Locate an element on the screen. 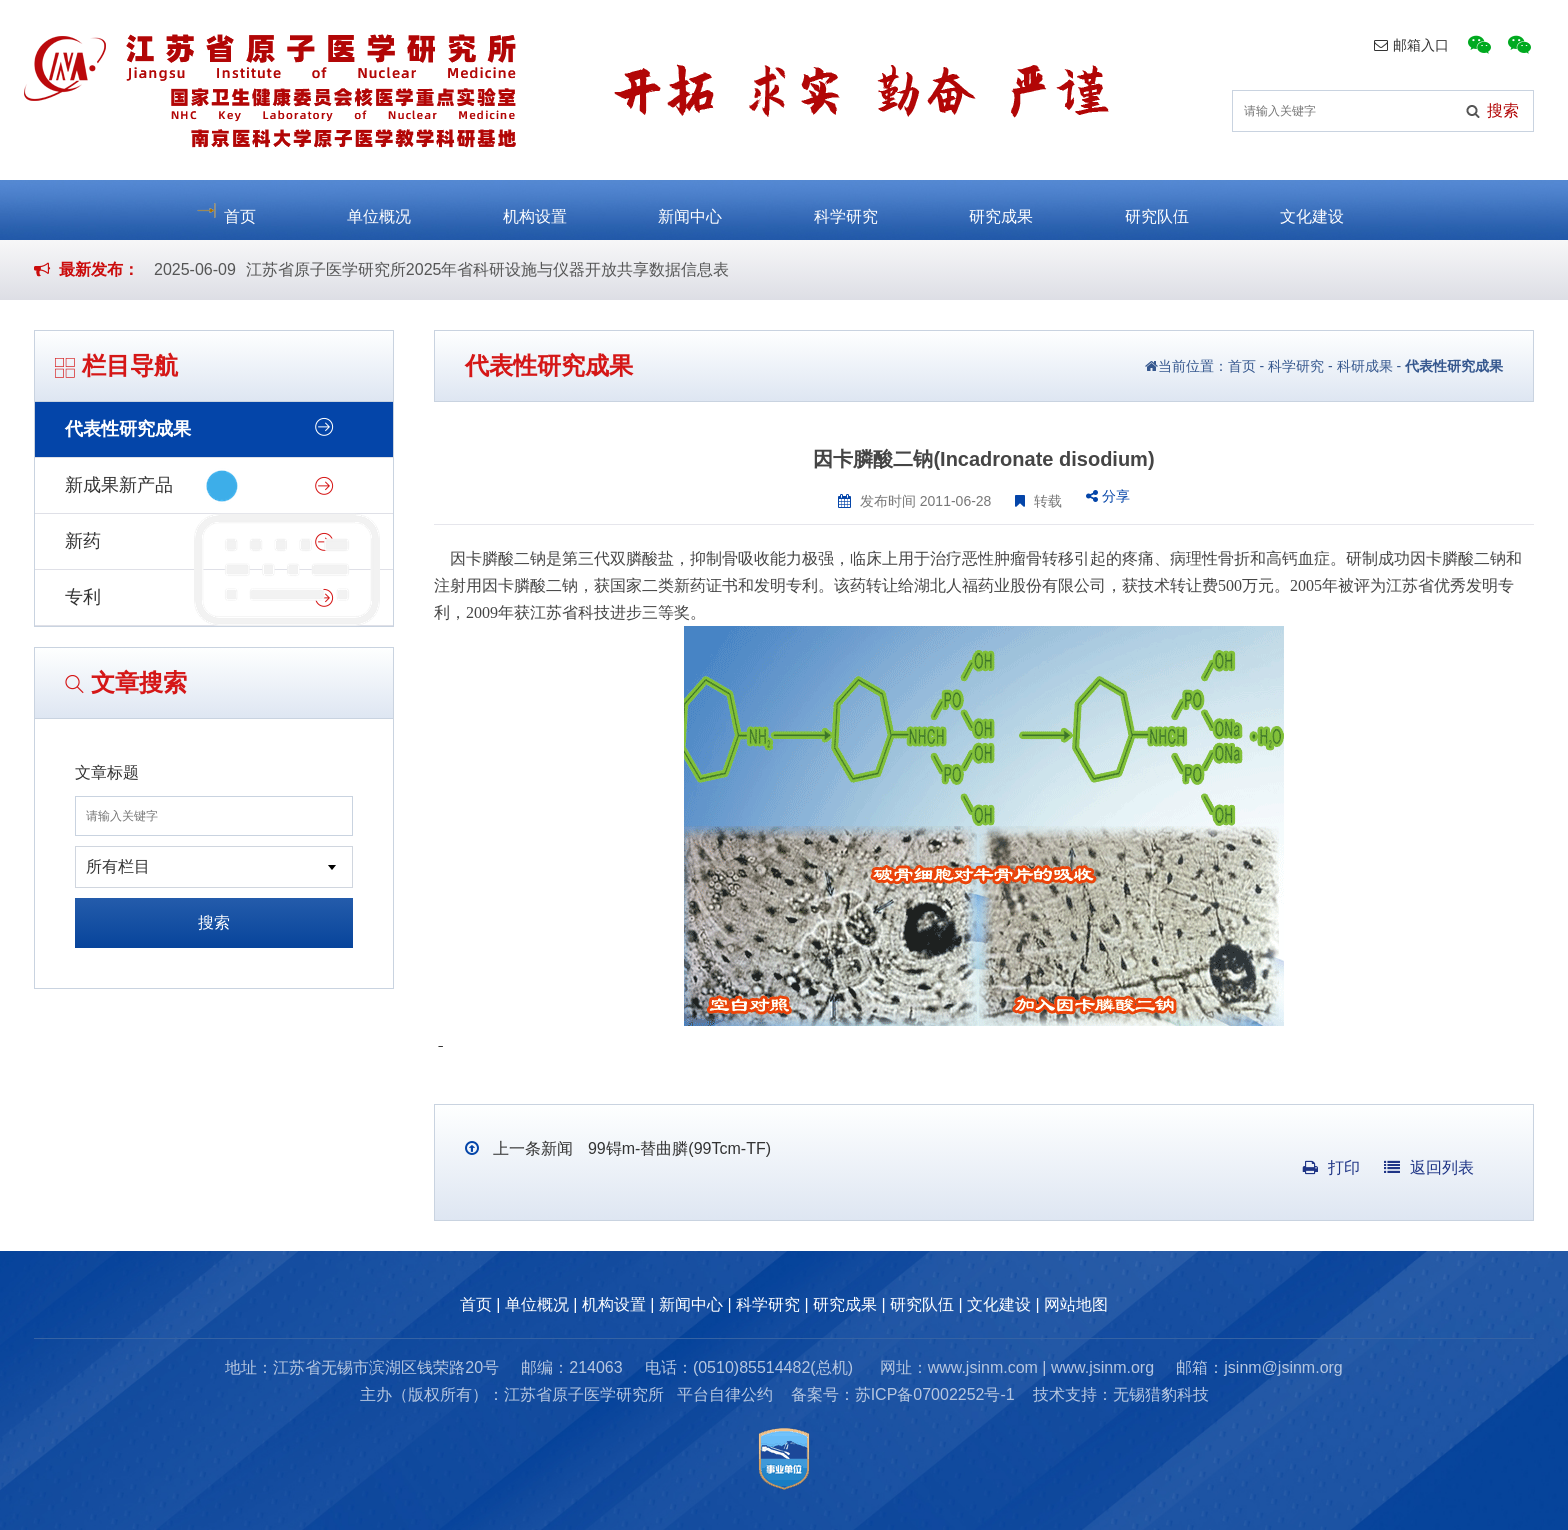  go to the last item in a list or sequence is located at coordinates (206, 210).